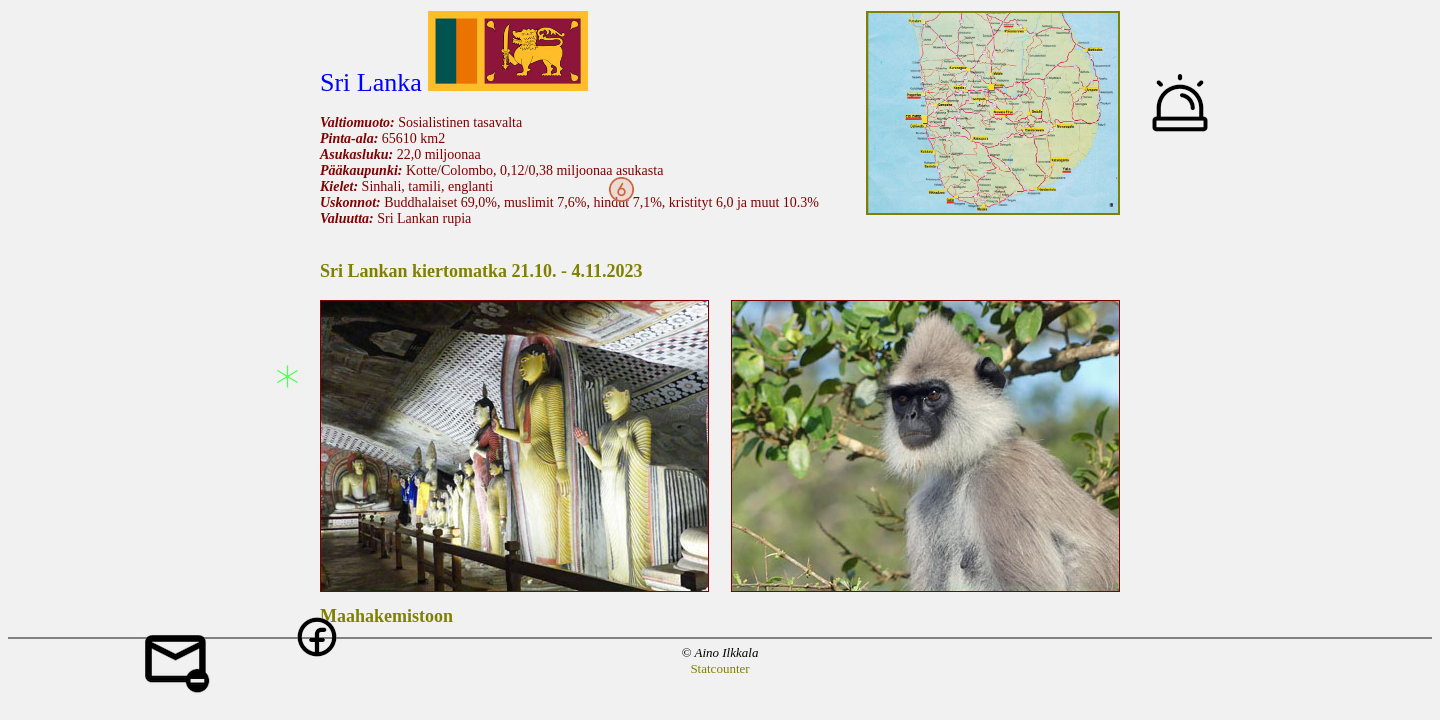 The height and width of the screenshot is (720, 1440). I want to click on unsubscribe from a mailing list, so click(175, 665).